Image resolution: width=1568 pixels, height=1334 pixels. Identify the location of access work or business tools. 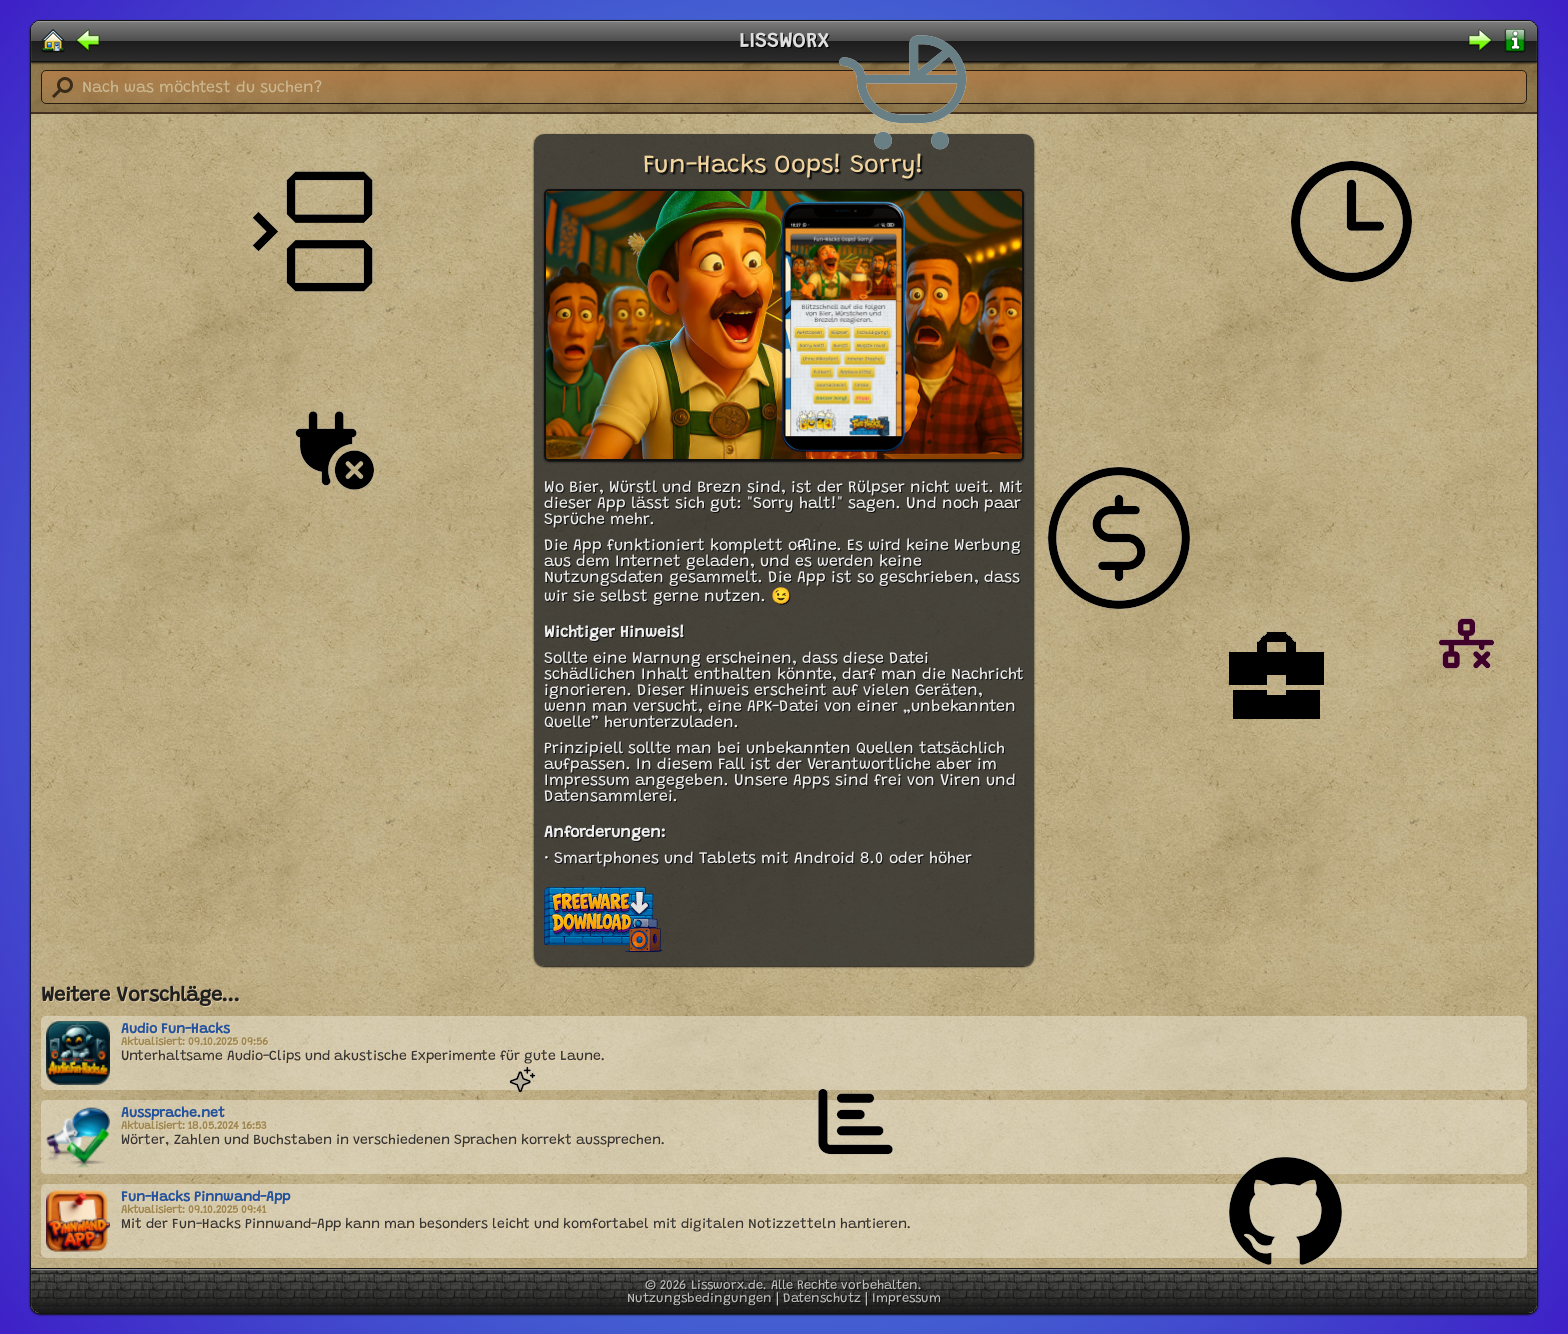
(1276, 675).